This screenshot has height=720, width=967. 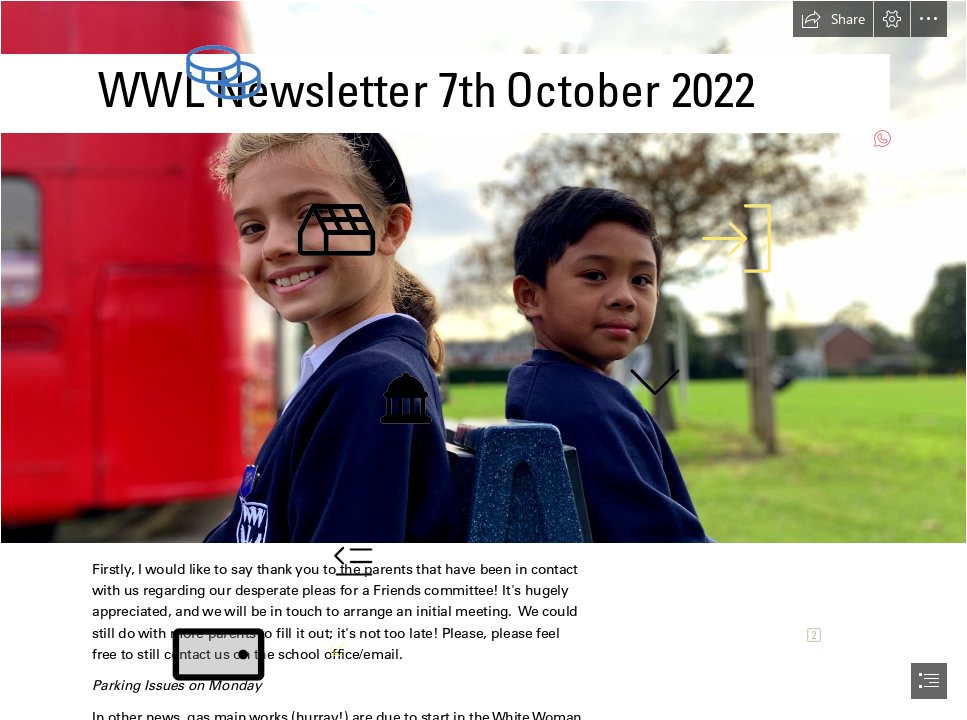 What do you see at coordinates (882, 138) in the screenshot?
I see `open whatsapp messaging app` at bounding box center [882, 138].